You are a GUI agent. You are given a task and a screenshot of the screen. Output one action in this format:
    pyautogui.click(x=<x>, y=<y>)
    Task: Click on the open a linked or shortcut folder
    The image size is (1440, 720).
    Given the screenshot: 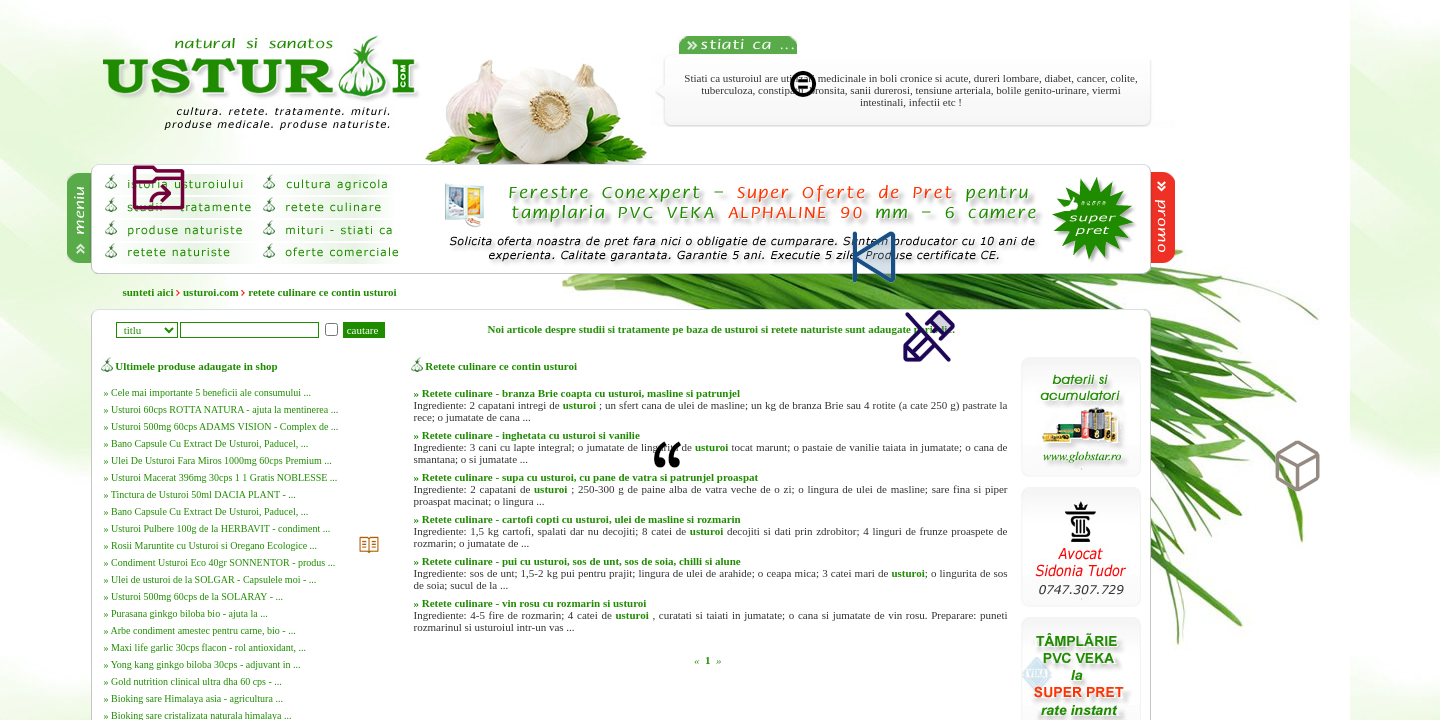 What is the action you would take?
    pyautogui.click(x=158, y=187)
    